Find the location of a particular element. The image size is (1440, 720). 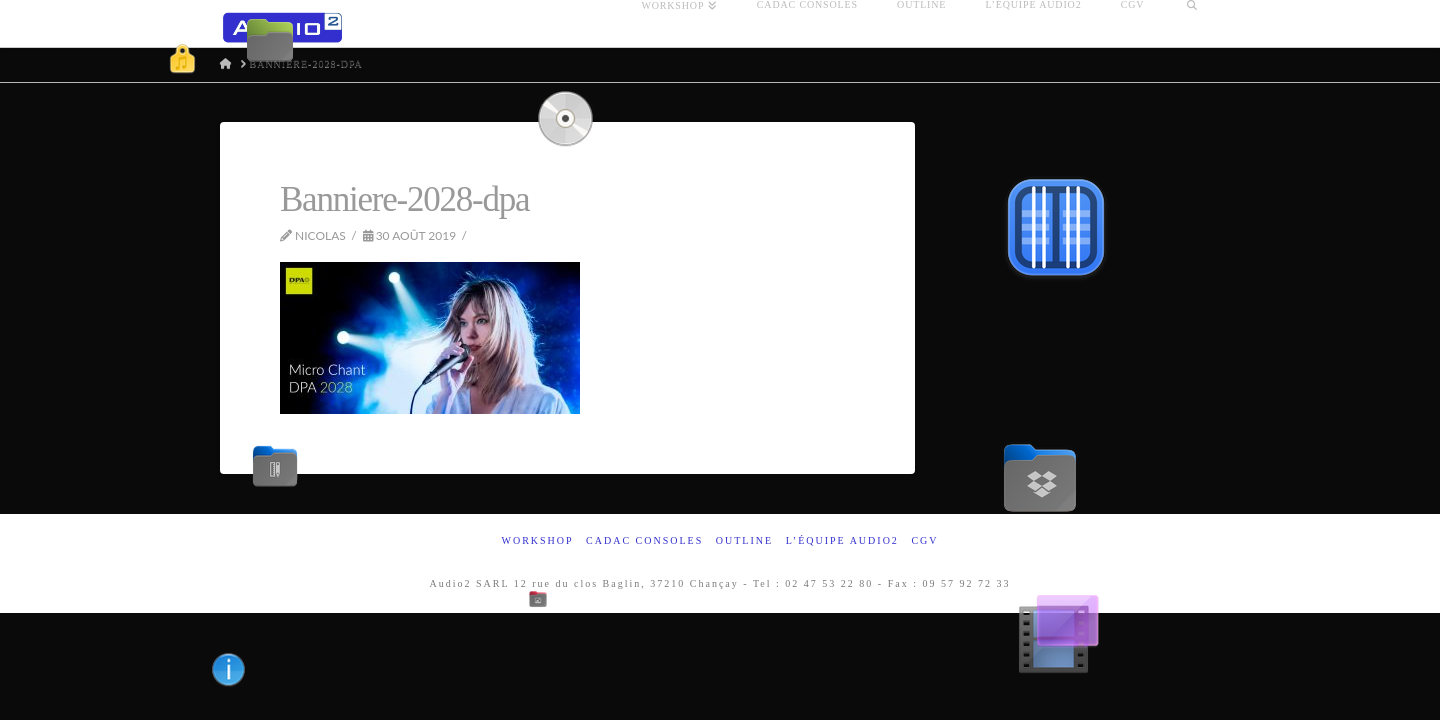

access your templates folder is located at coordinates (275, 466).